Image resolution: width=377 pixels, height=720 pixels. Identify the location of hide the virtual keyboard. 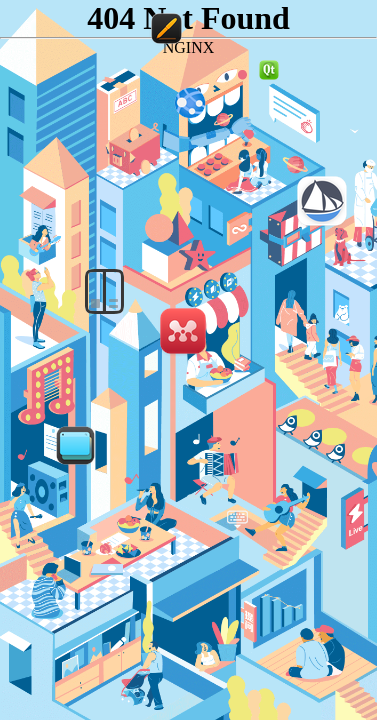
(237, 519).